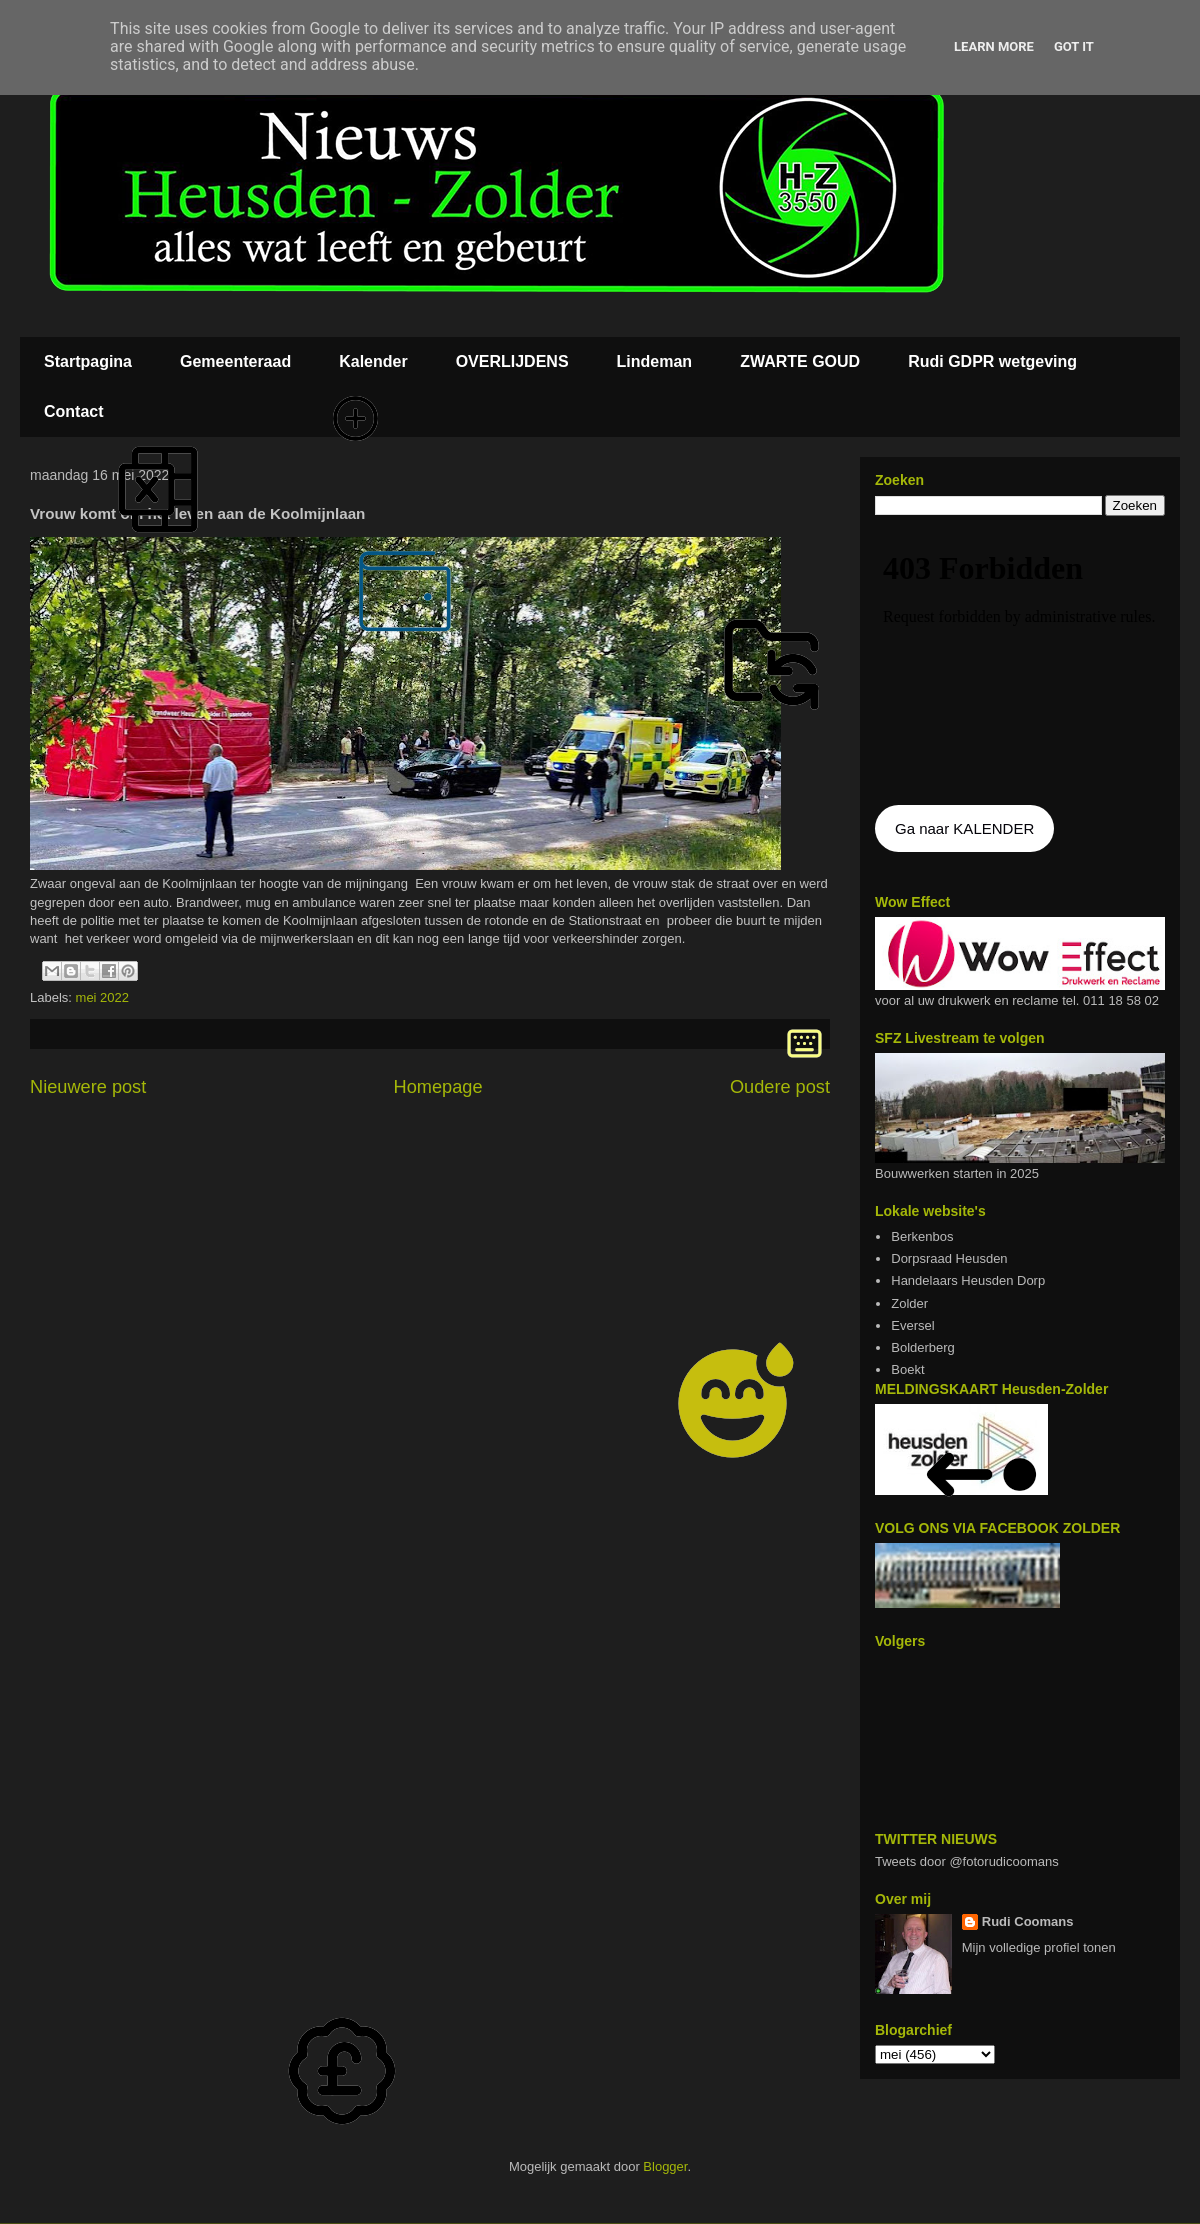 The width and height of the screenshot is (1200, 2224). What do you see at coordinates (771, 662) in the screenshot?
I see `sync folder contents with cloud storage` at bounding box center [771, 662].